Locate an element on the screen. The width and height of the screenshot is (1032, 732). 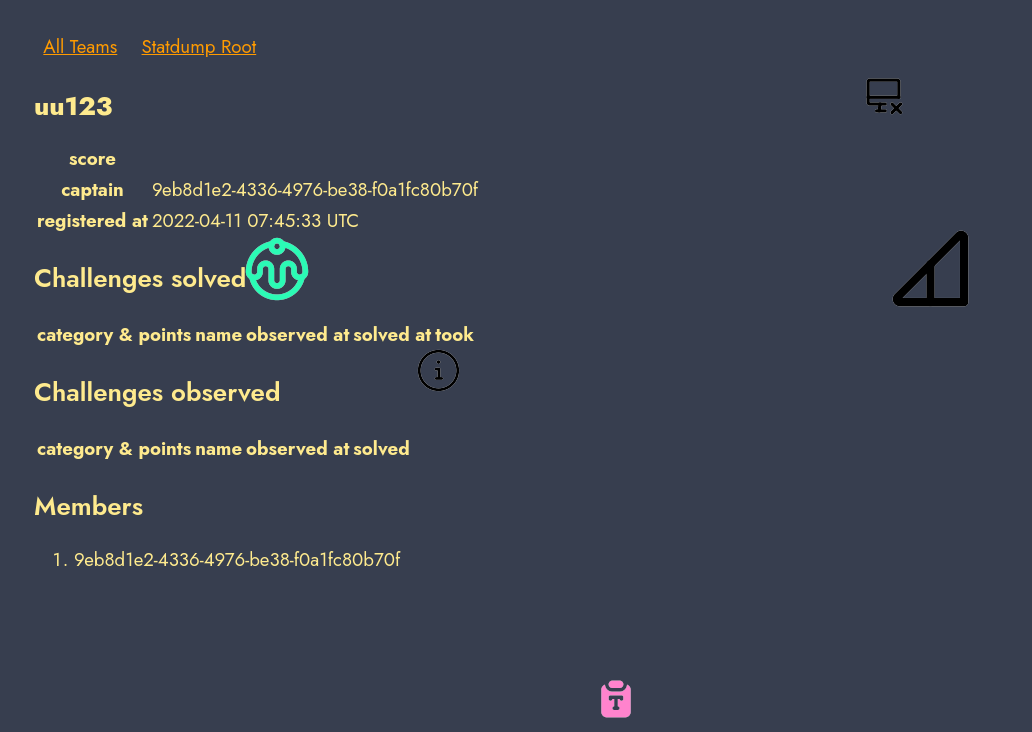
disconnect or remove a desktop computer is located at coordinates (883, 95).